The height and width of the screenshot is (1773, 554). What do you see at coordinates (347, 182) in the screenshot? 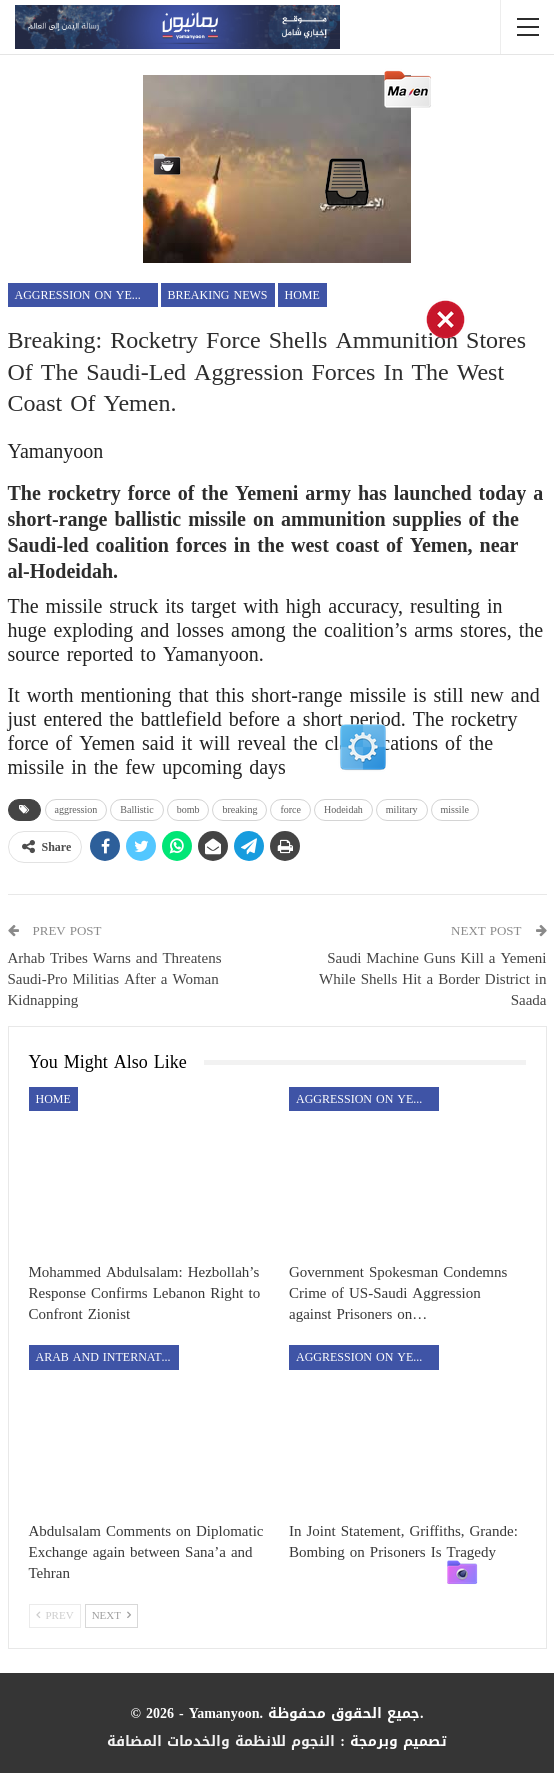
I see `view recently accessed files` at bounding box center [347, 182].